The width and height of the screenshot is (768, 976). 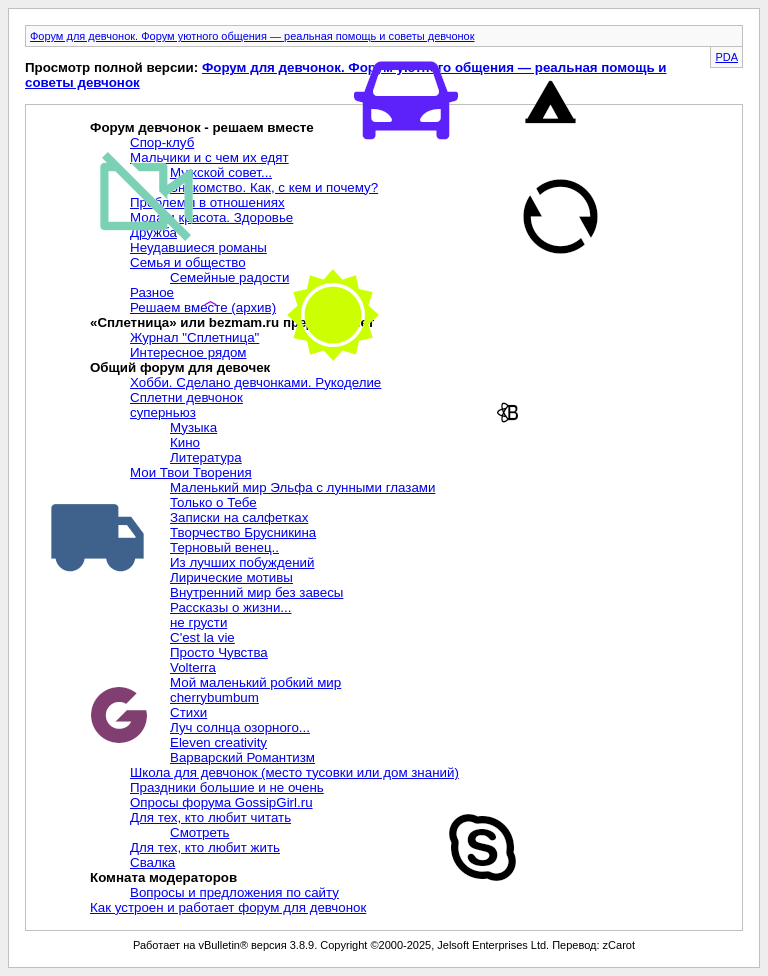 What do you see at coordinates (119, 715) in the screenshot?
I see `visit justgiving fundraising platform` at bounding box center [119, 715].